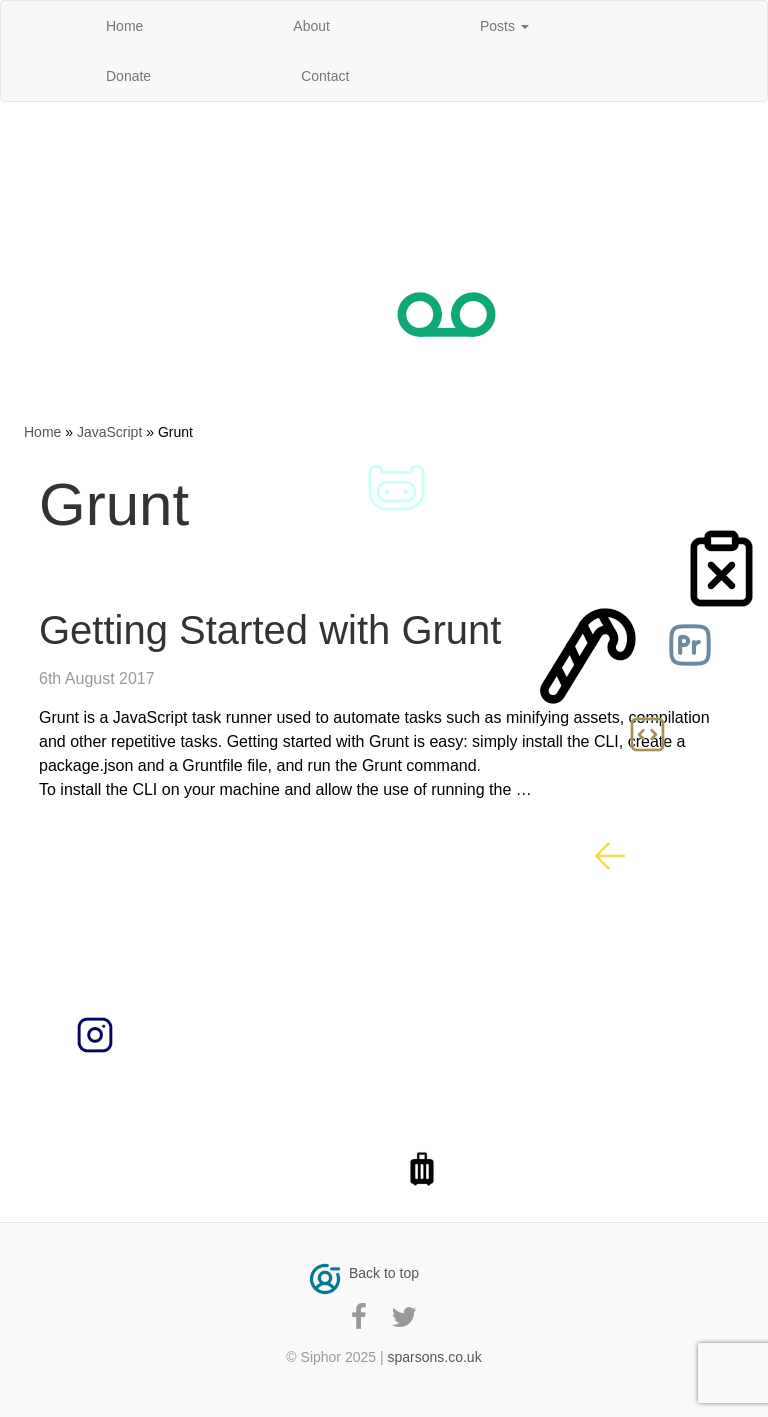 The image size is (768, 1417). I want to click on open instagram app, so click(95, 1035).